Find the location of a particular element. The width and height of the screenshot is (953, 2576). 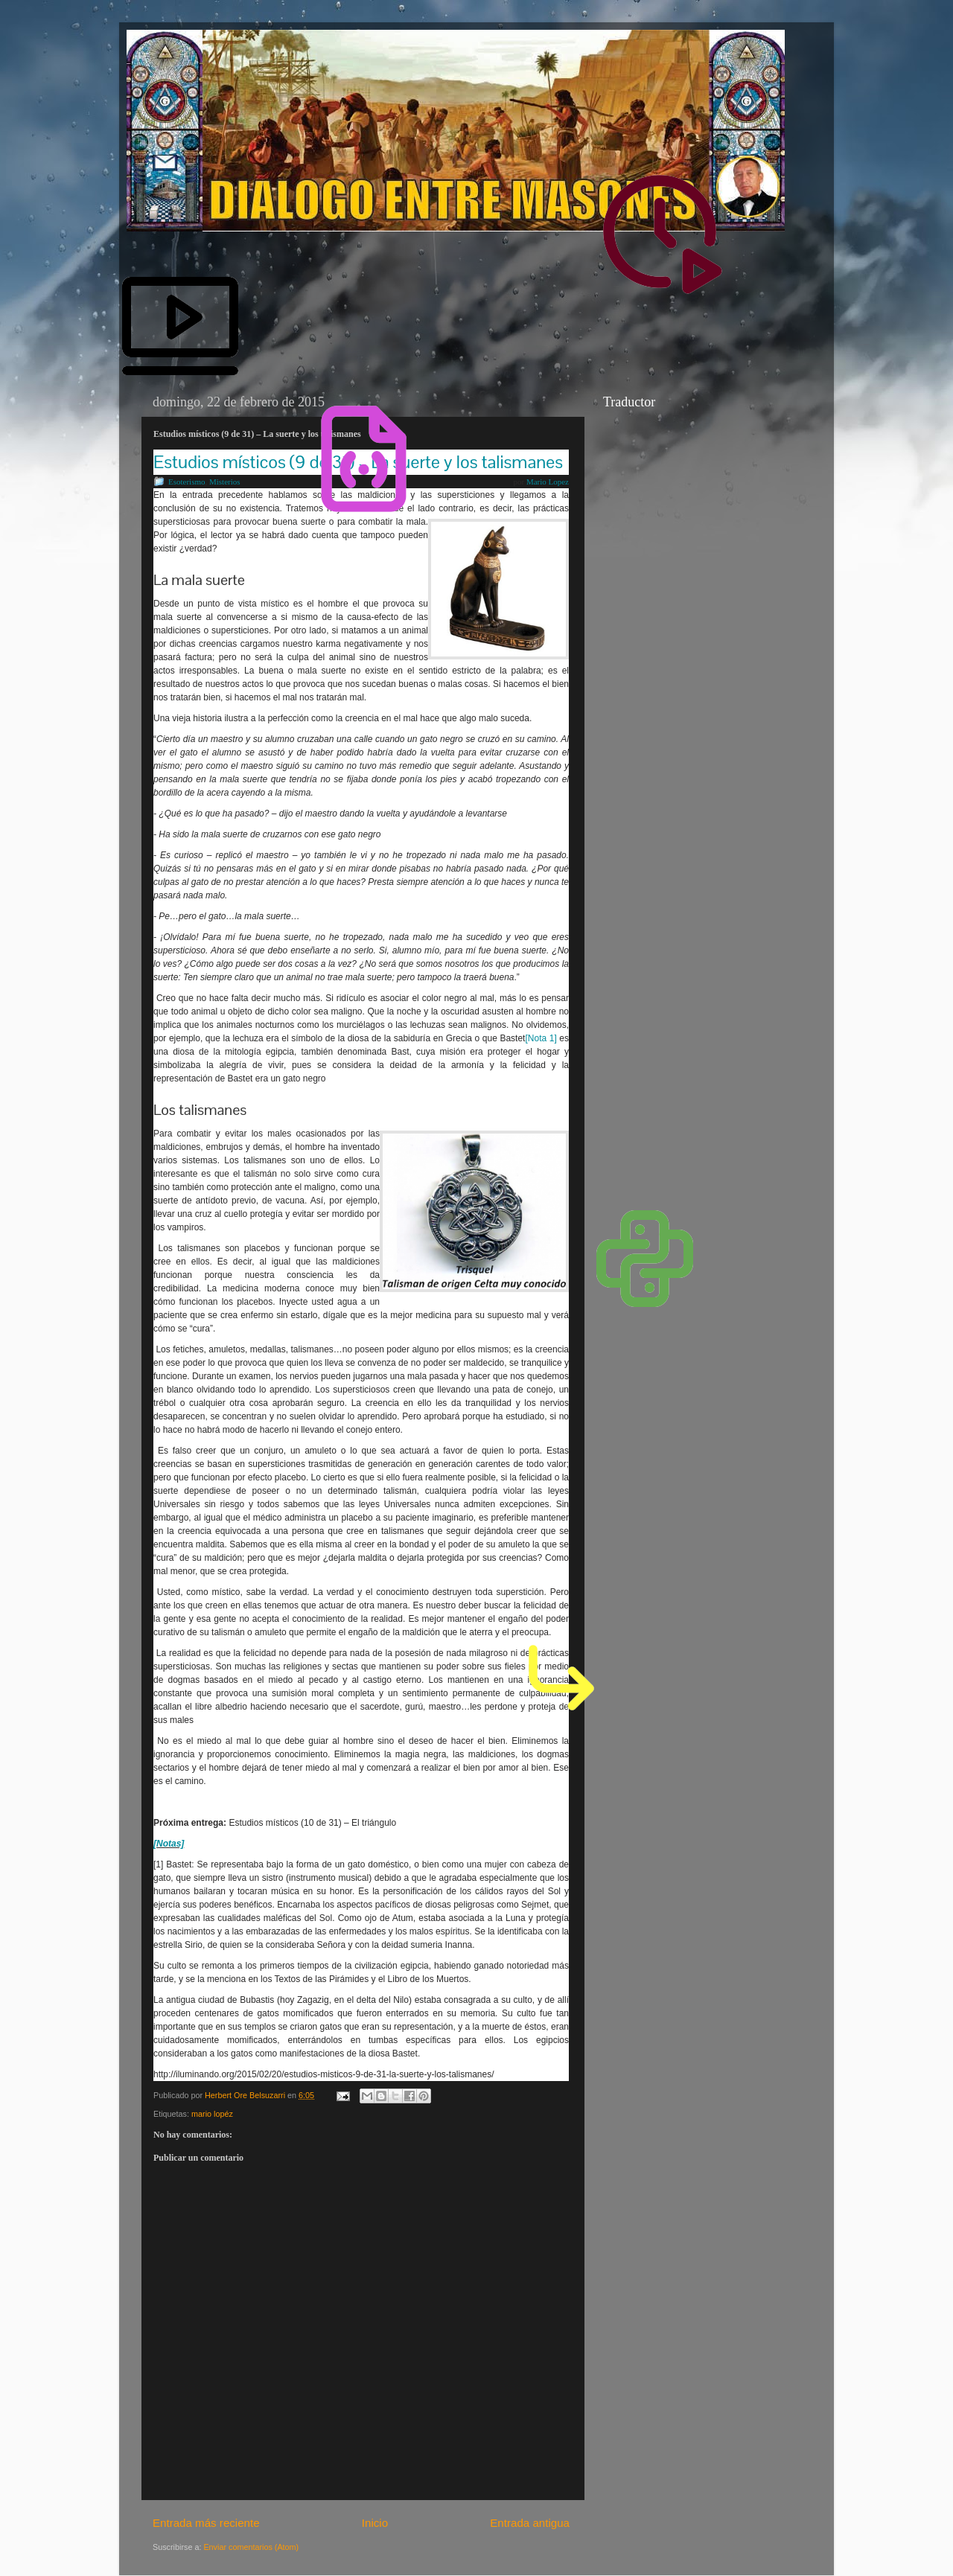

indicates python programming language is located at coordinates (645, 1259).